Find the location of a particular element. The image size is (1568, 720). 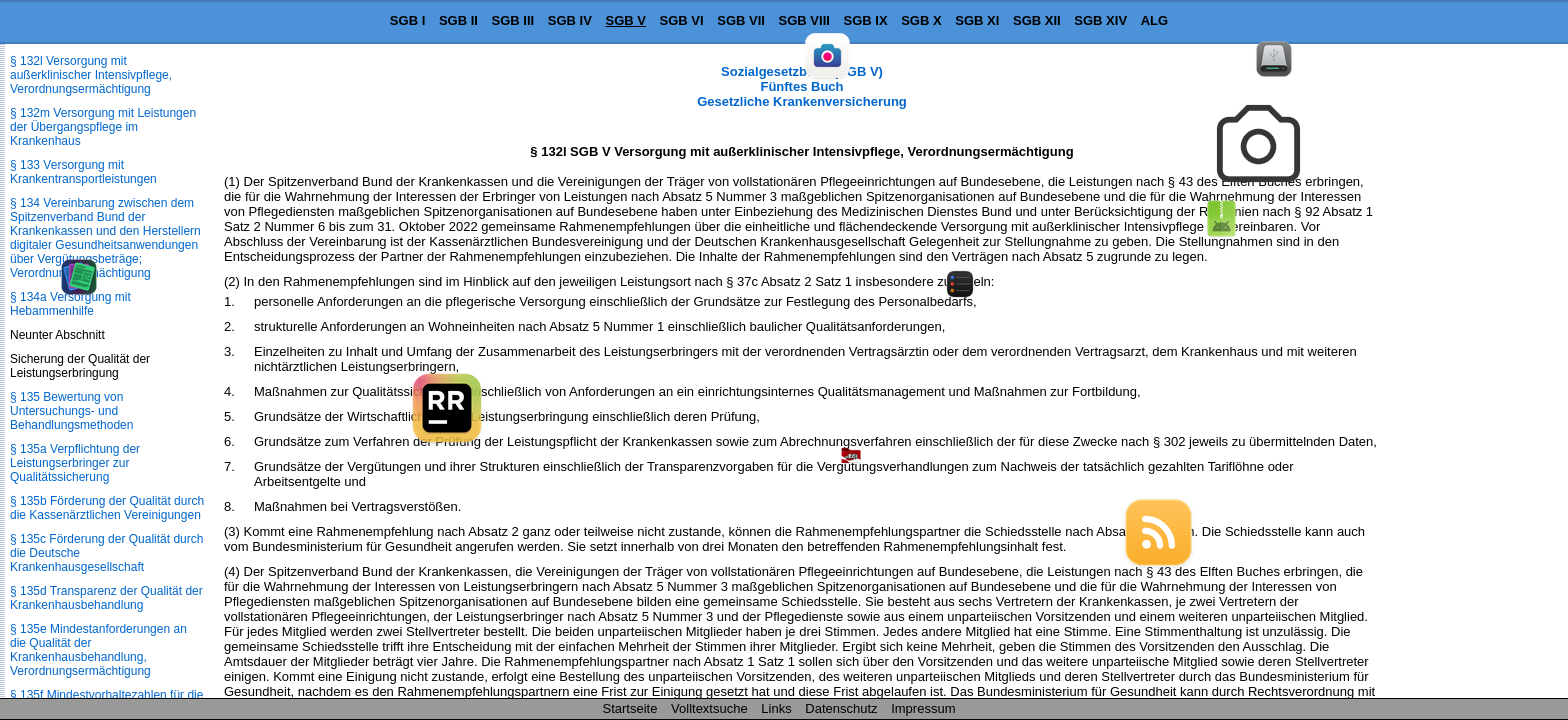

create a bootable USB drive is located at coordinates (1274, 59).